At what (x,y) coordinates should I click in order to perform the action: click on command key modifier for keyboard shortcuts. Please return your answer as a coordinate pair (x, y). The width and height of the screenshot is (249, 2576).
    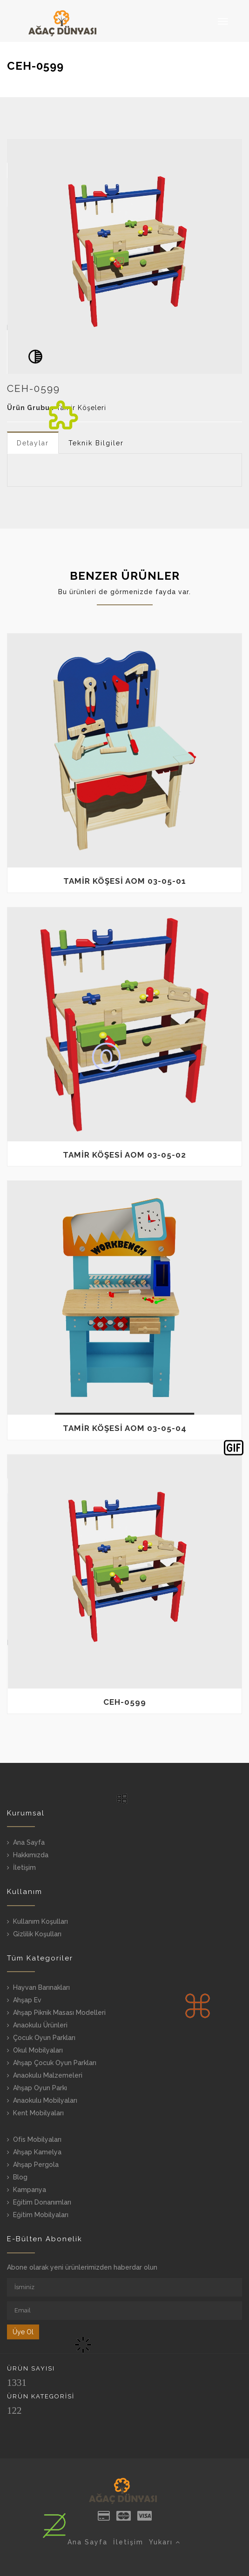
    Looking at the image, I should click on (197, 2006).